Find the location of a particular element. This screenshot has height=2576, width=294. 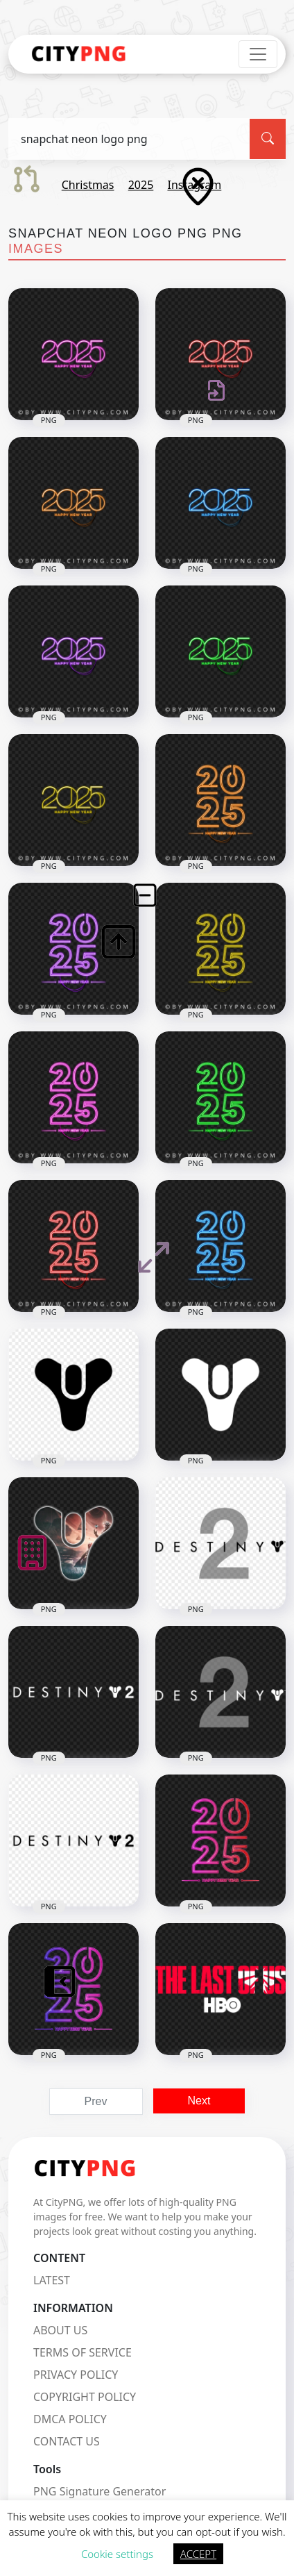

remove a saved location is located at coordinates (198, 186).